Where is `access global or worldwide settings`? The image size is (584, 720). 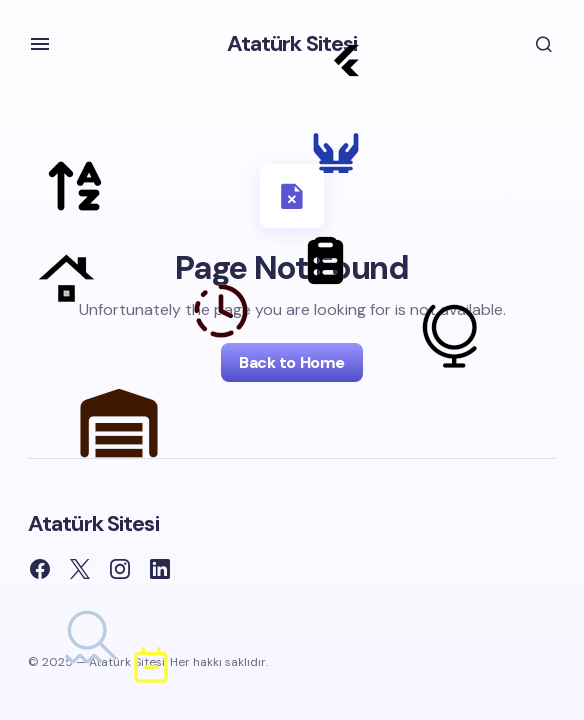
access global or worldwide settings is located at coordinates (452, 334).